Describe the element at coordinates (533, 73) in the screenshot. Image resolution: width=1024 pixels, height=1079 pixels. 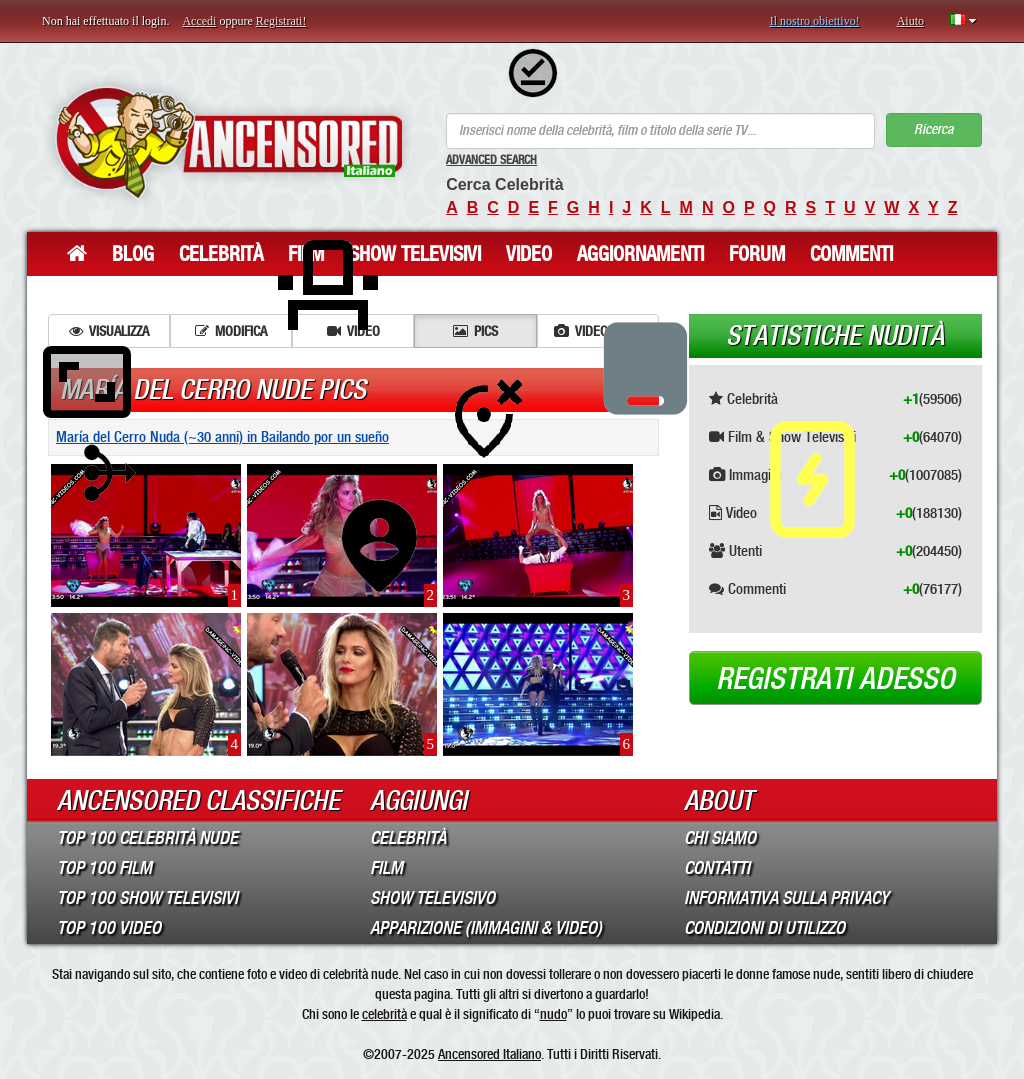
I see `indicates content is available offline` at that location.